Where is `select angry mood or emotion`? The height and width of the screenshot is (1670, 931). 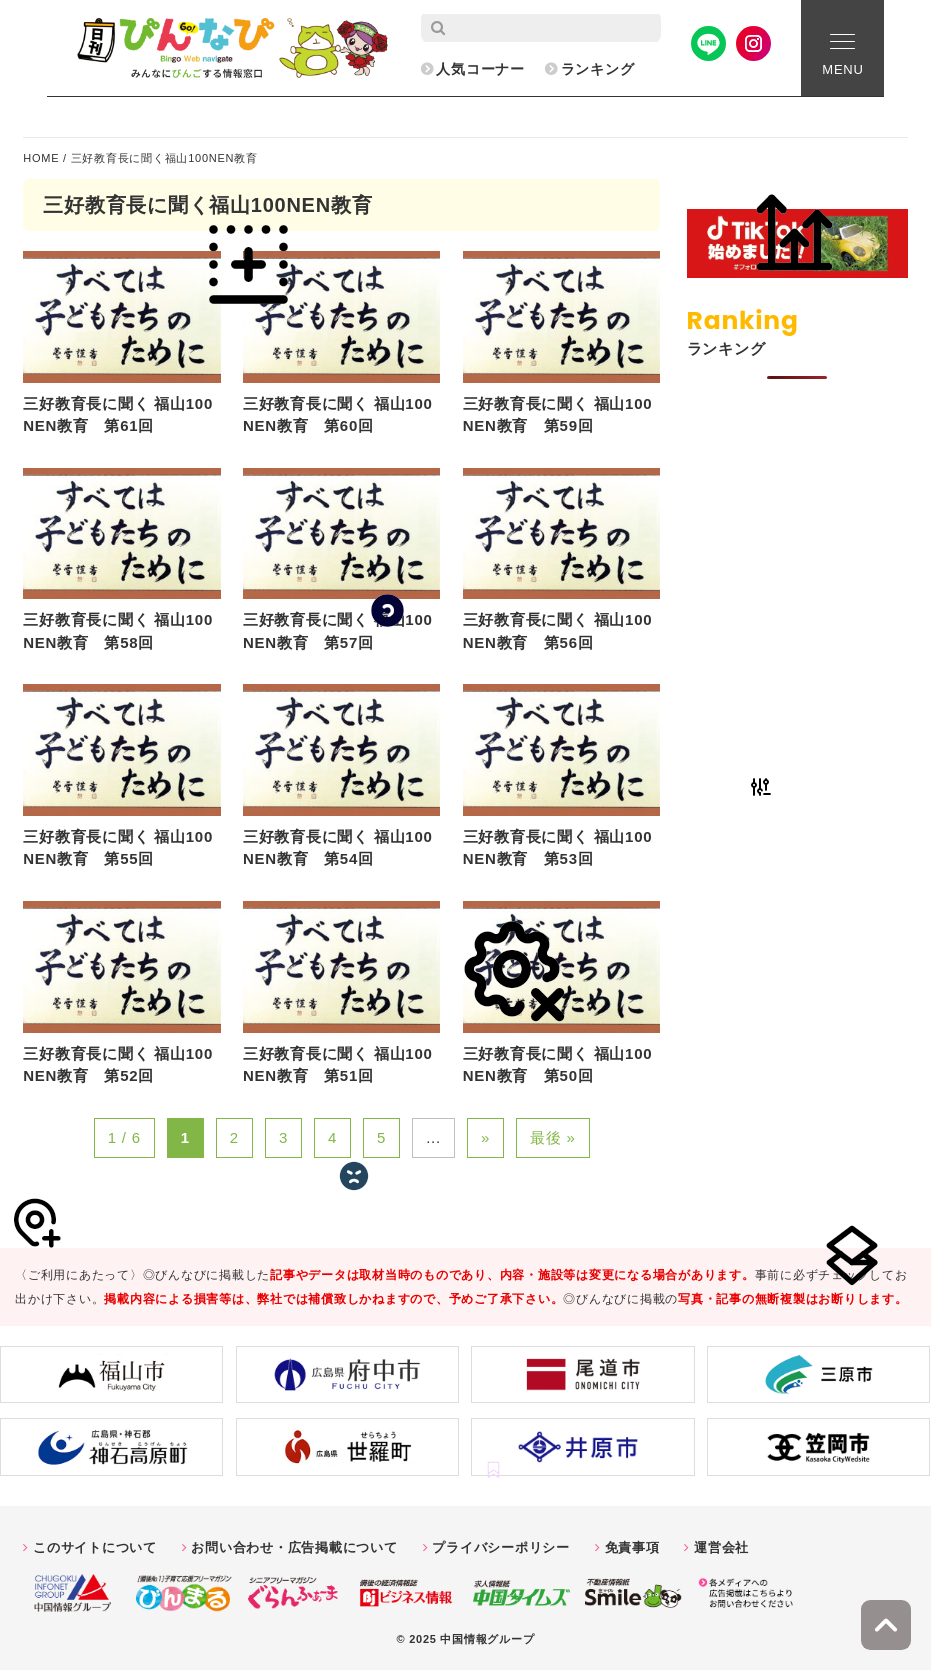 select angry mood or emotion is located at coordinates (354, 1176).